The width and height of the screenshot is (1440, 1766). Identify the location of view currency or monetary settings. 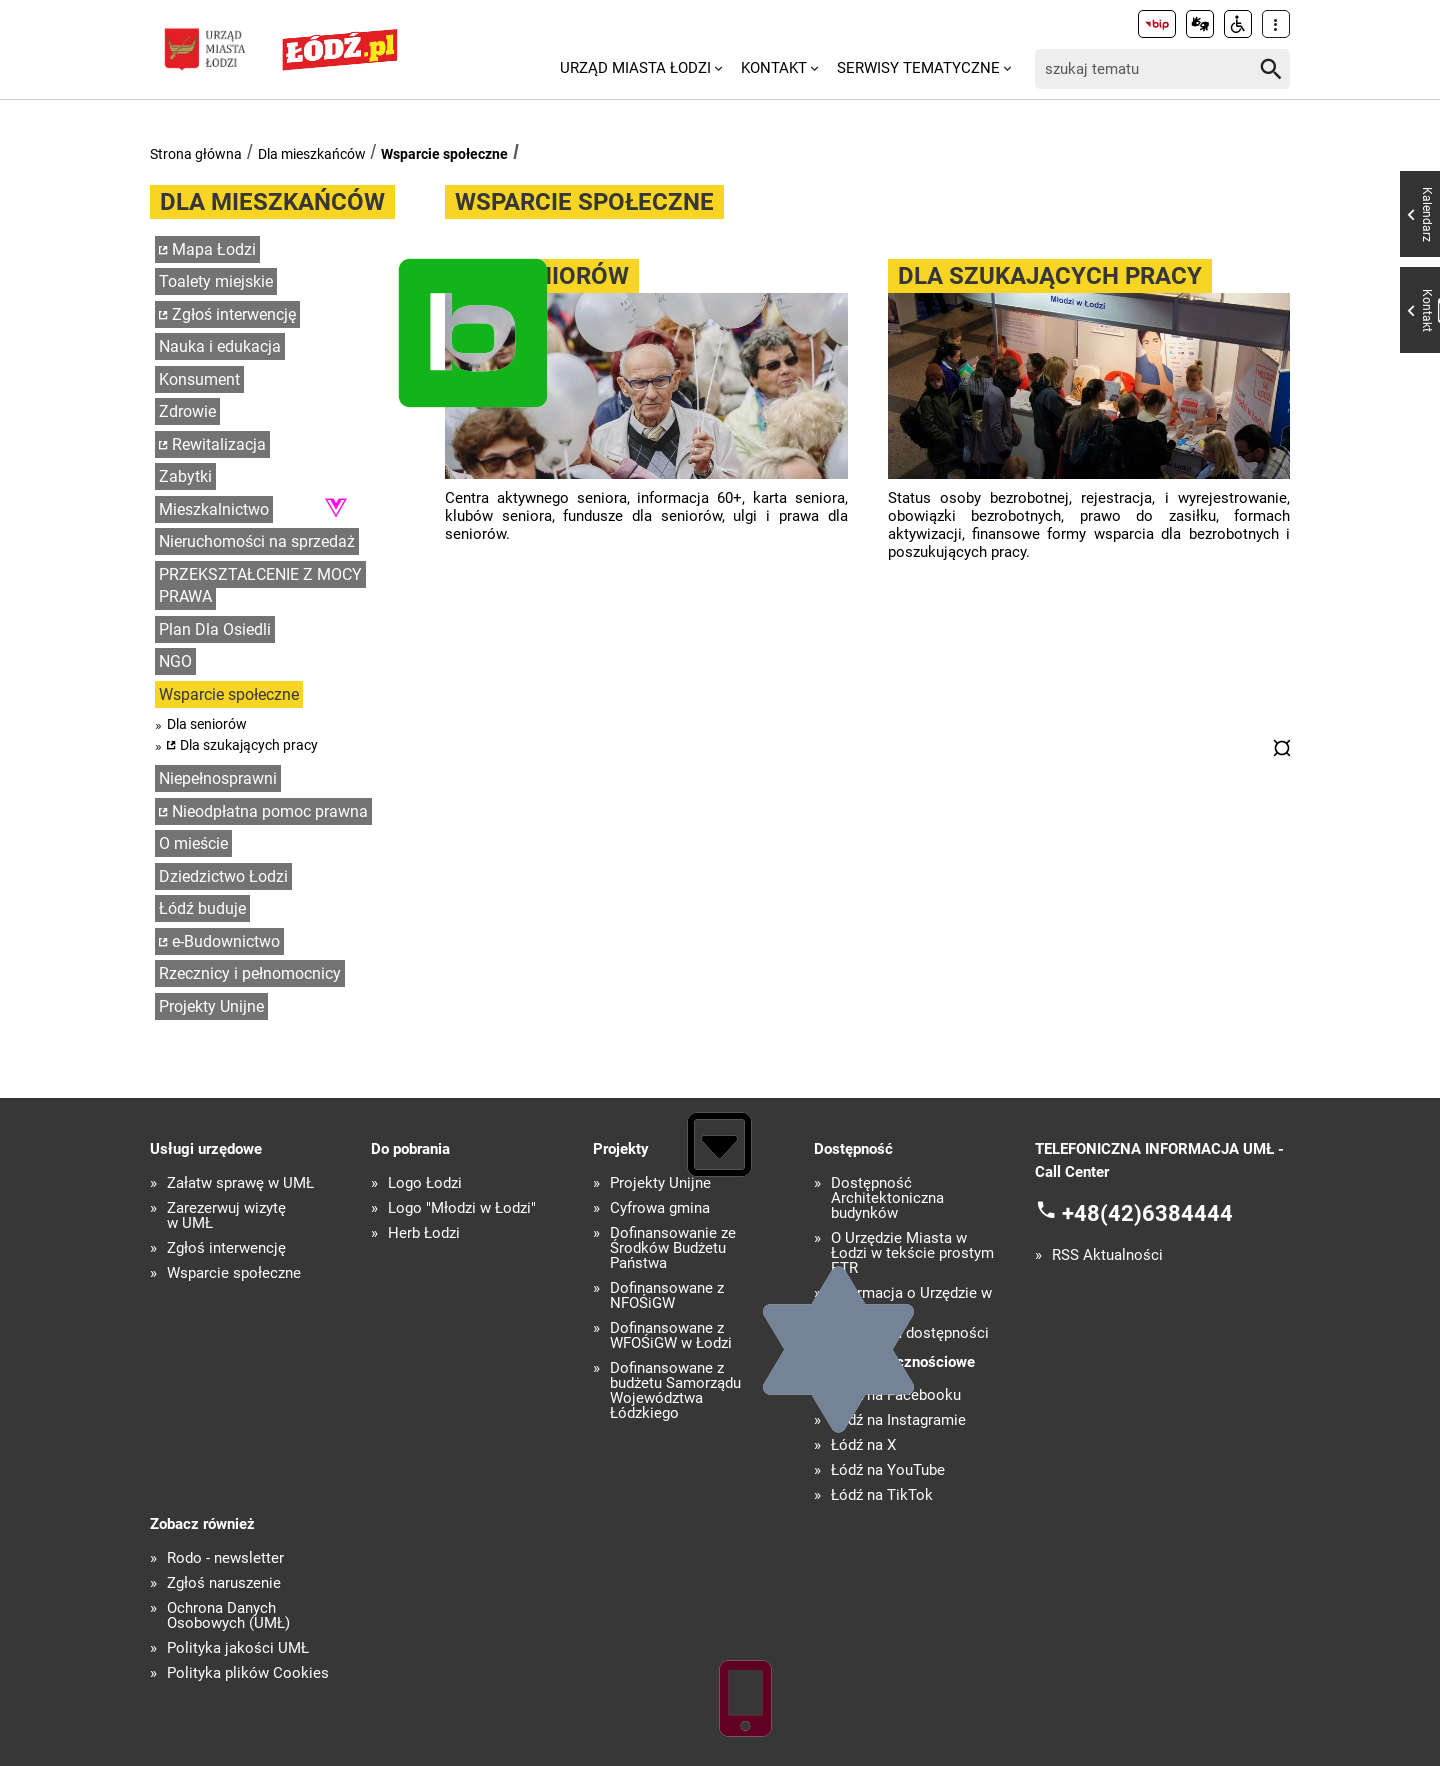
(1282, 748).